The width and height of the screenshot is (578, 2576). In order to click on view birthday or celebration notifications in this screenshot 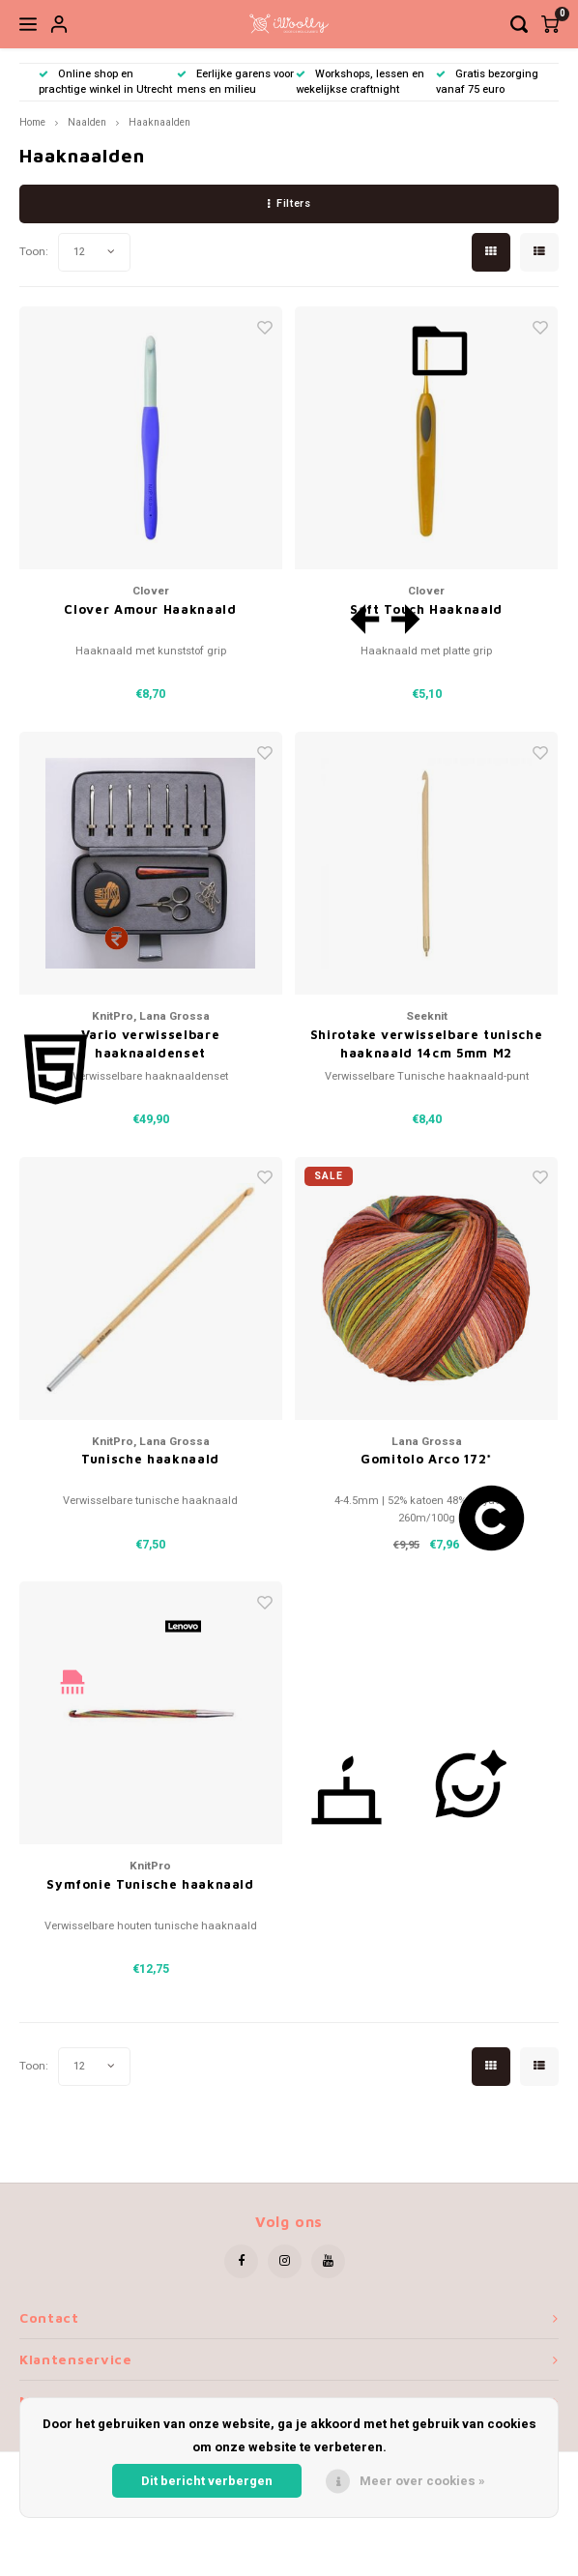, I will do `click(346, 1792)`.